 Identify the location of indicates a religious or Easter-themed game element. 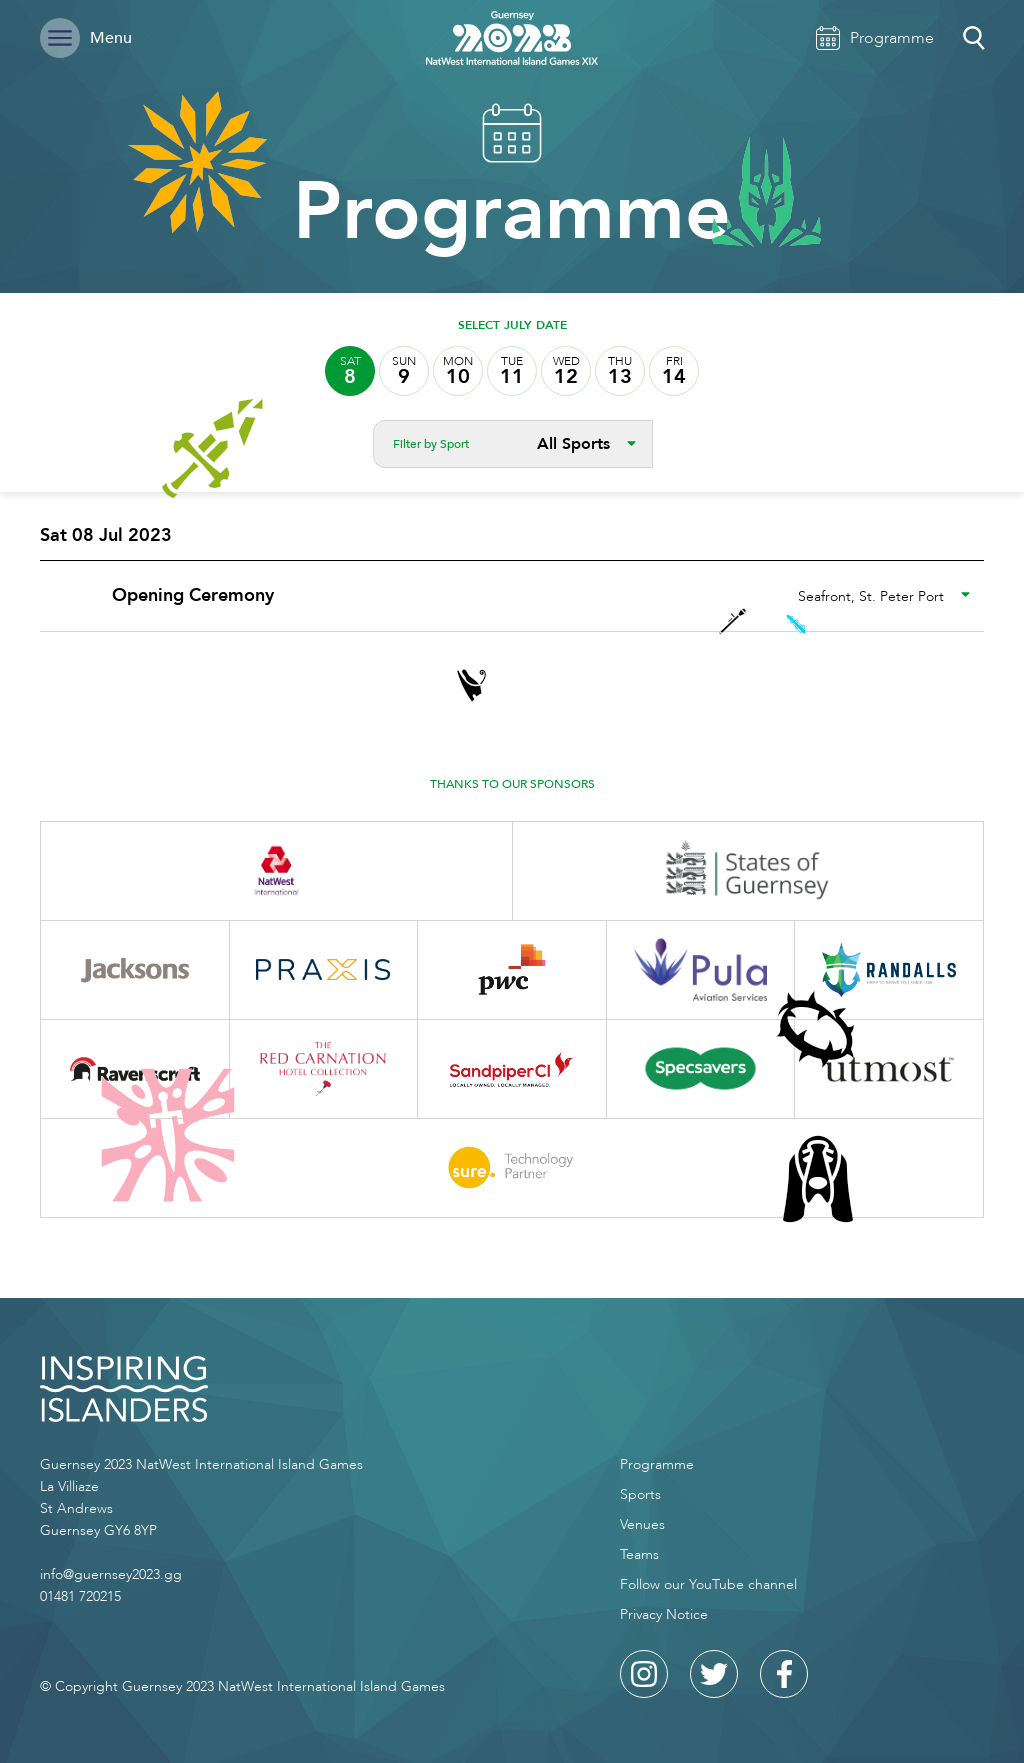
(815, 1029).